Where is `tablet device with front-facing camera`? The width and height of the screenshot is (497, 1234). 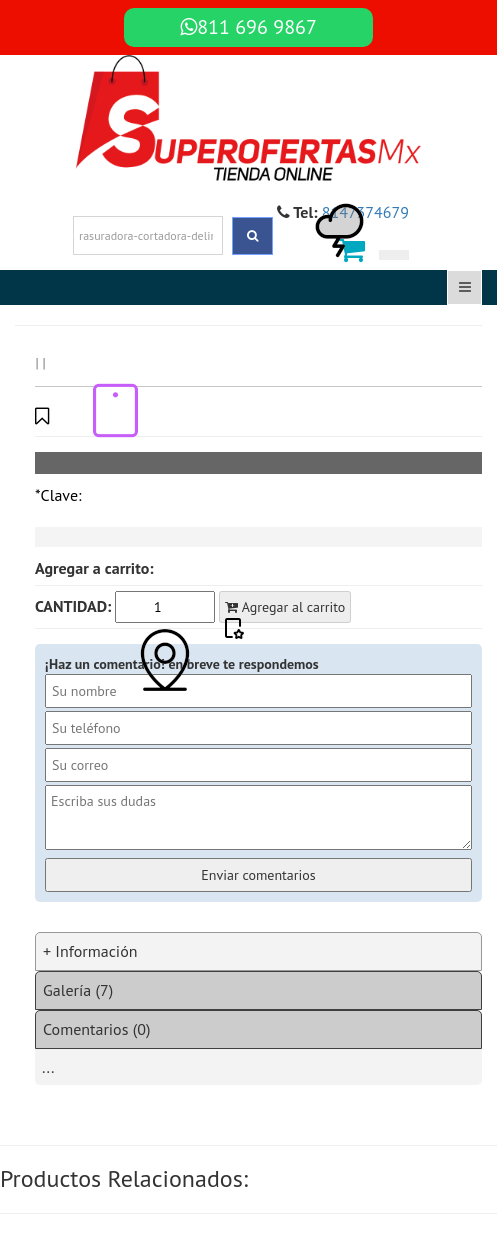 tablet device with front-facing camera is located at coordinates (115, 410).